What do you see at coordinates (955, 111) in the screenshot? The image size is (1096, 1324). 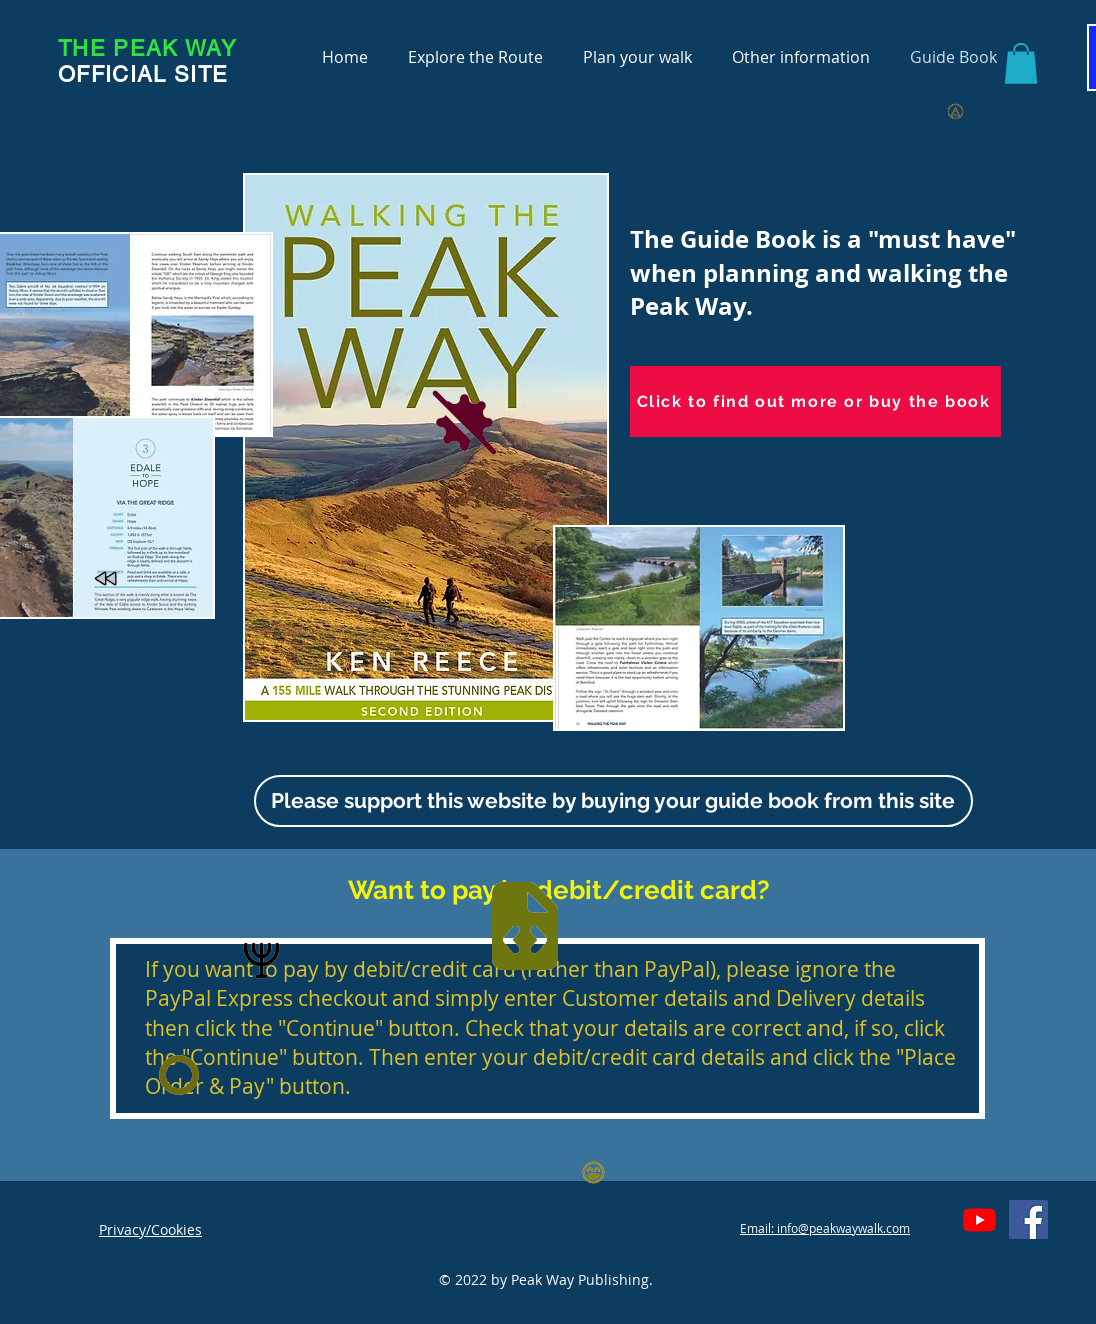 I see `edit your profile` at bounding box center [955, 111].